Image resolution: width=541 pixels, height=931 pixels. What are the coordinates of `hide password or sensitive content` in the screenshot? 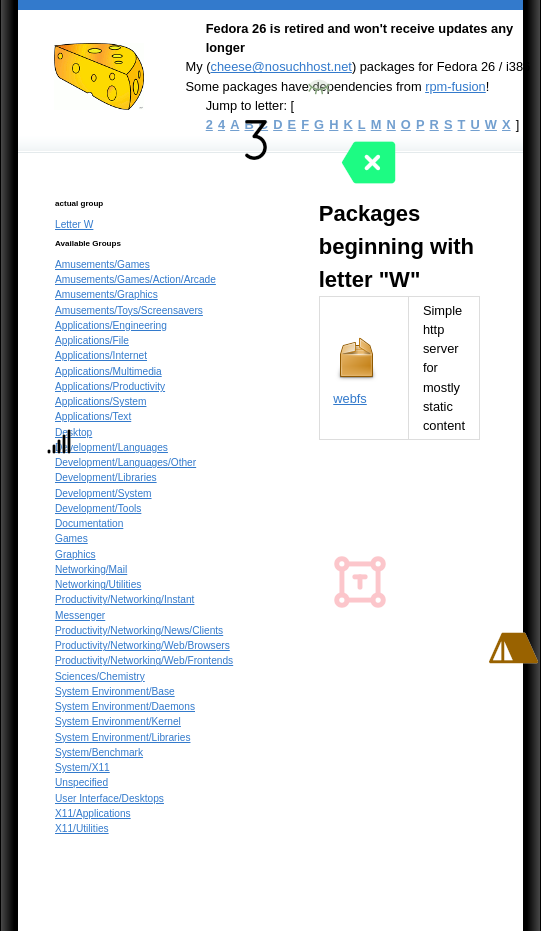 It's located at (319, 87).